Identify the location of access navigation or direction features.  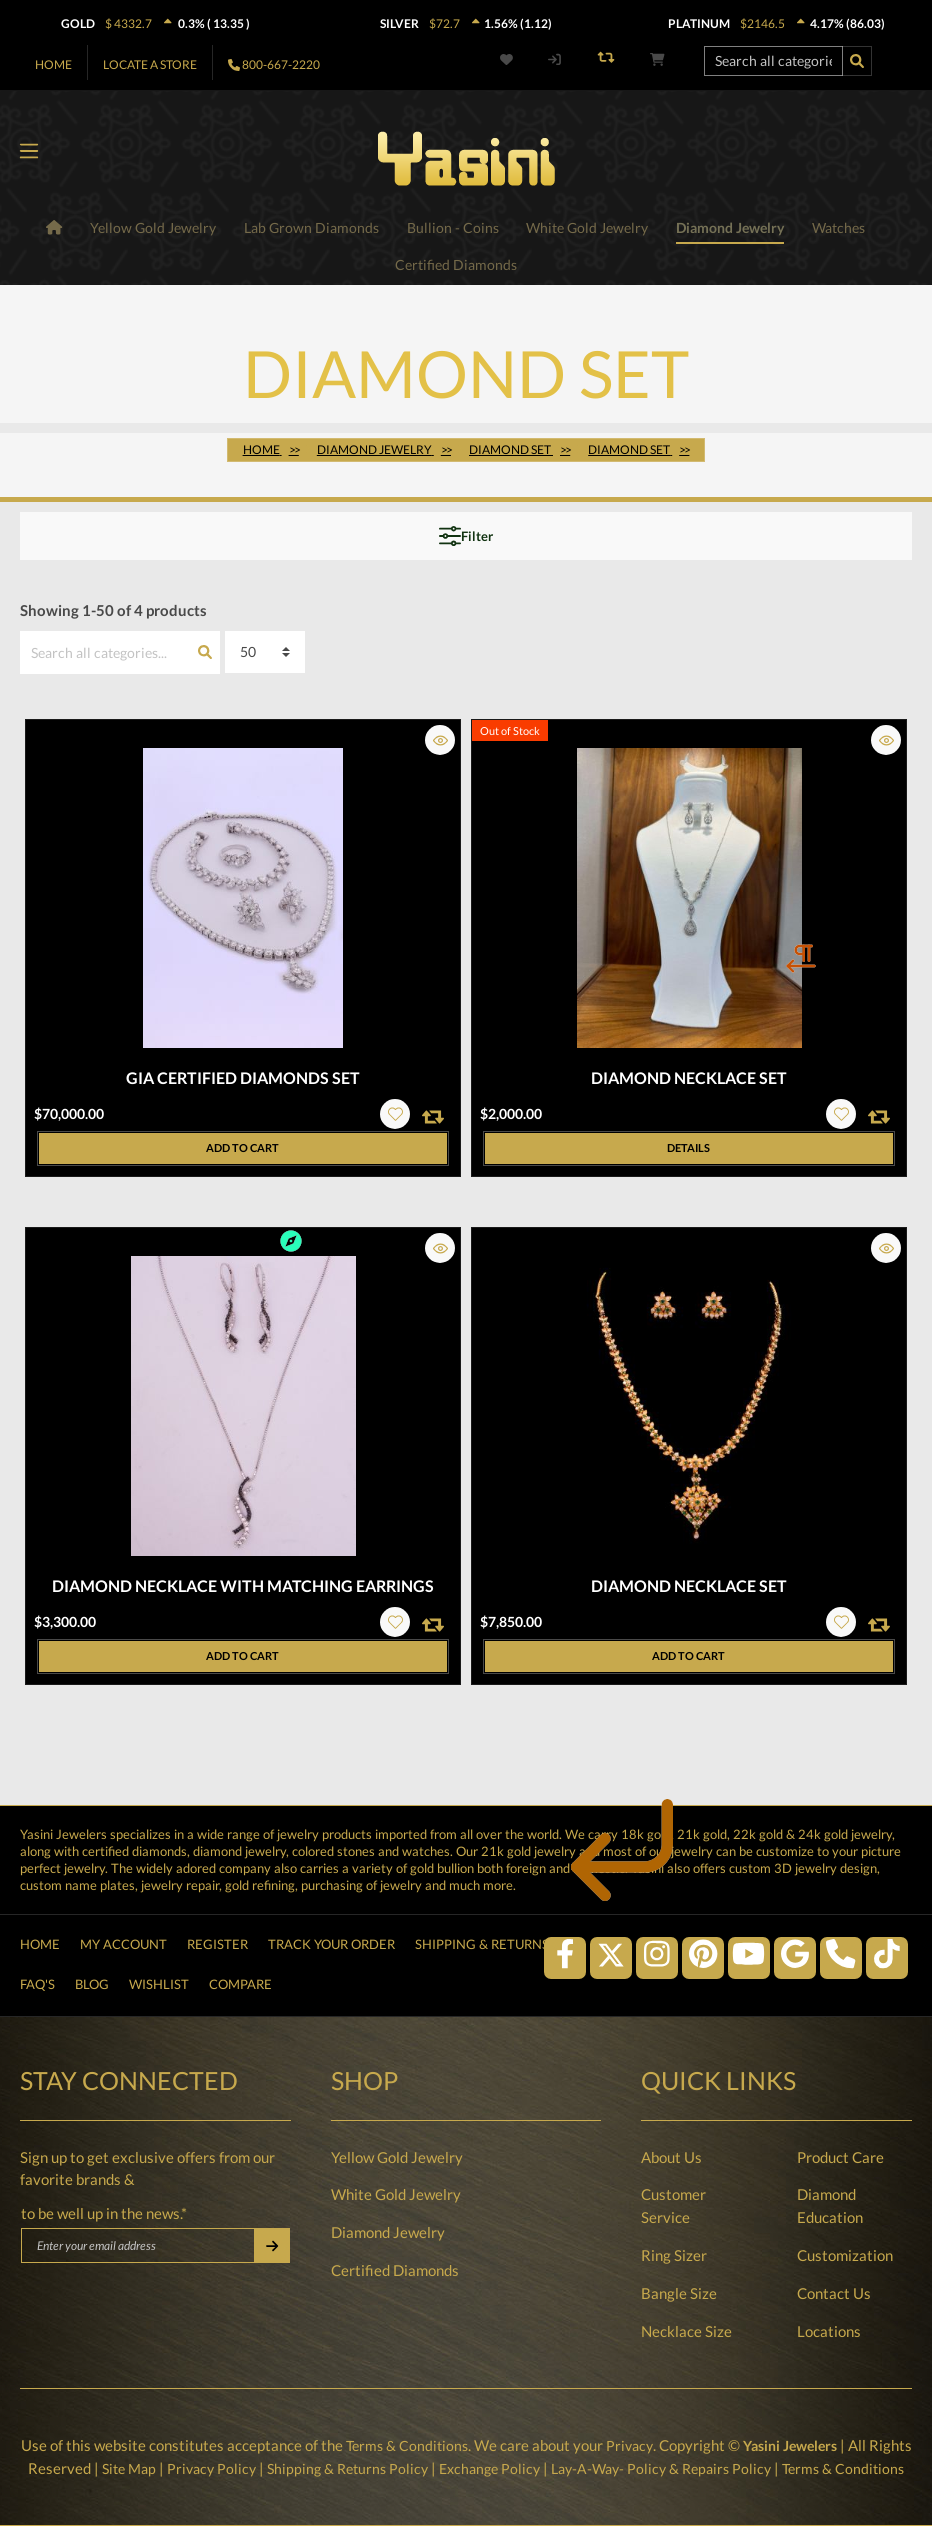
(291, 1241).